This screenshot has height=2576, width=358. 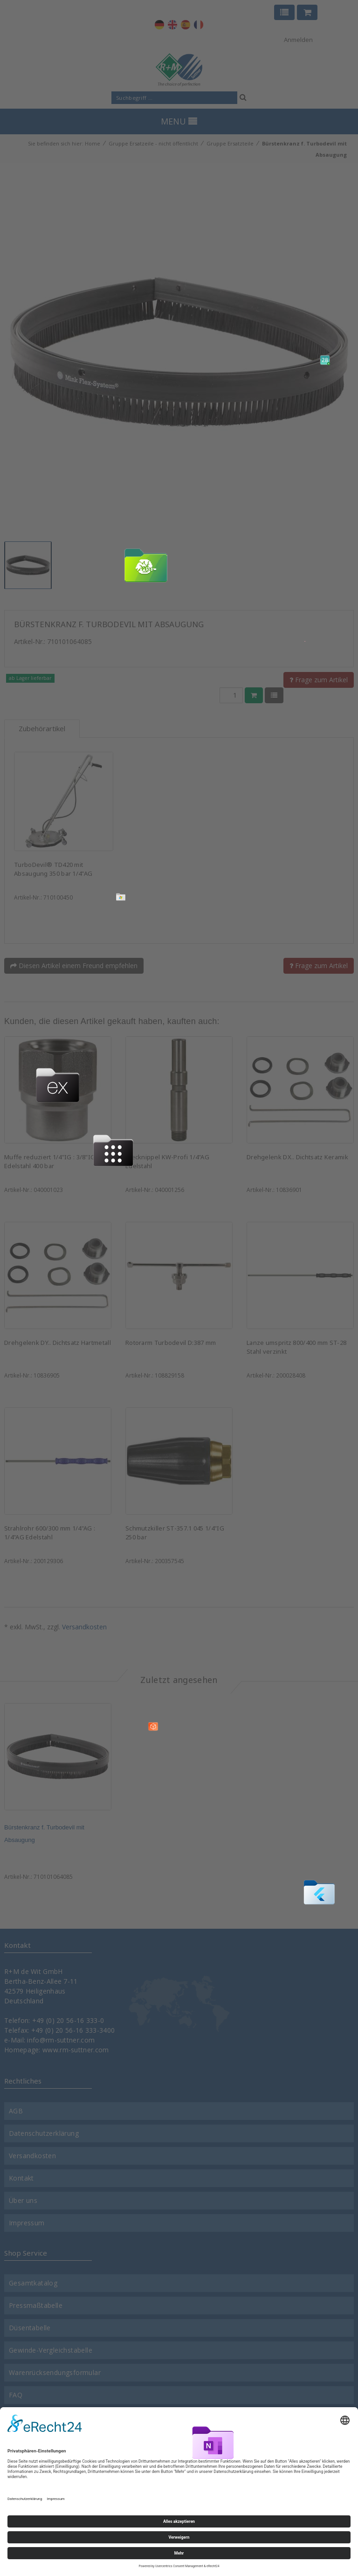 I want to click on folder containing express.js project files, so click(x=57, y=1086).